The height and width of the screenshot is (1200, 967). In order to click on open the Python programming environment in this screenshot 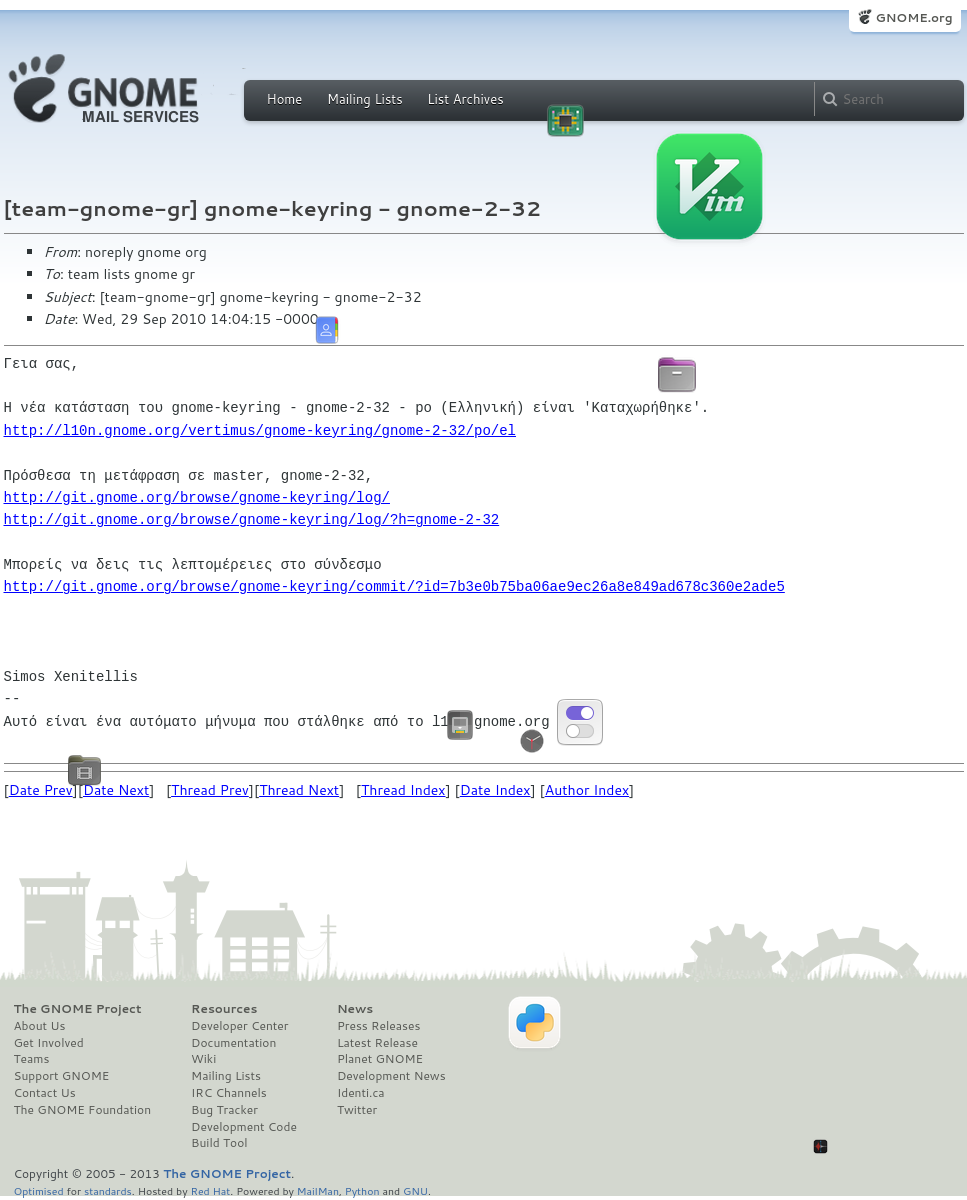, I will do `click(534, 1022)`.